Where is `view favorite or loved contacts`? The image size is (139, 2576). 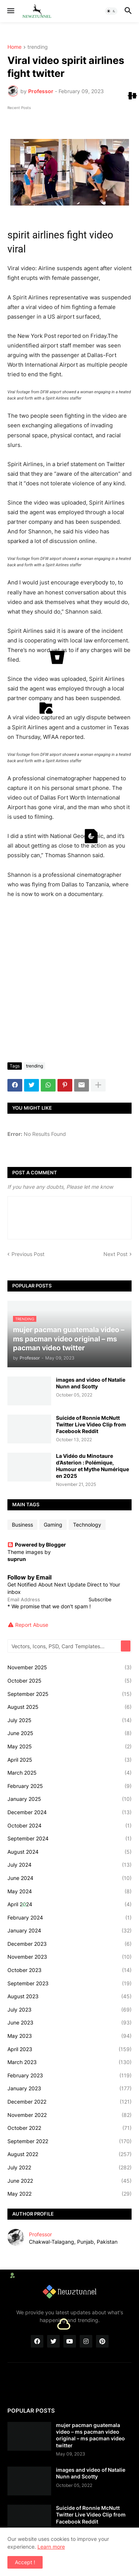
view favorite or loved contacts is located at coordinates (12, 2275).